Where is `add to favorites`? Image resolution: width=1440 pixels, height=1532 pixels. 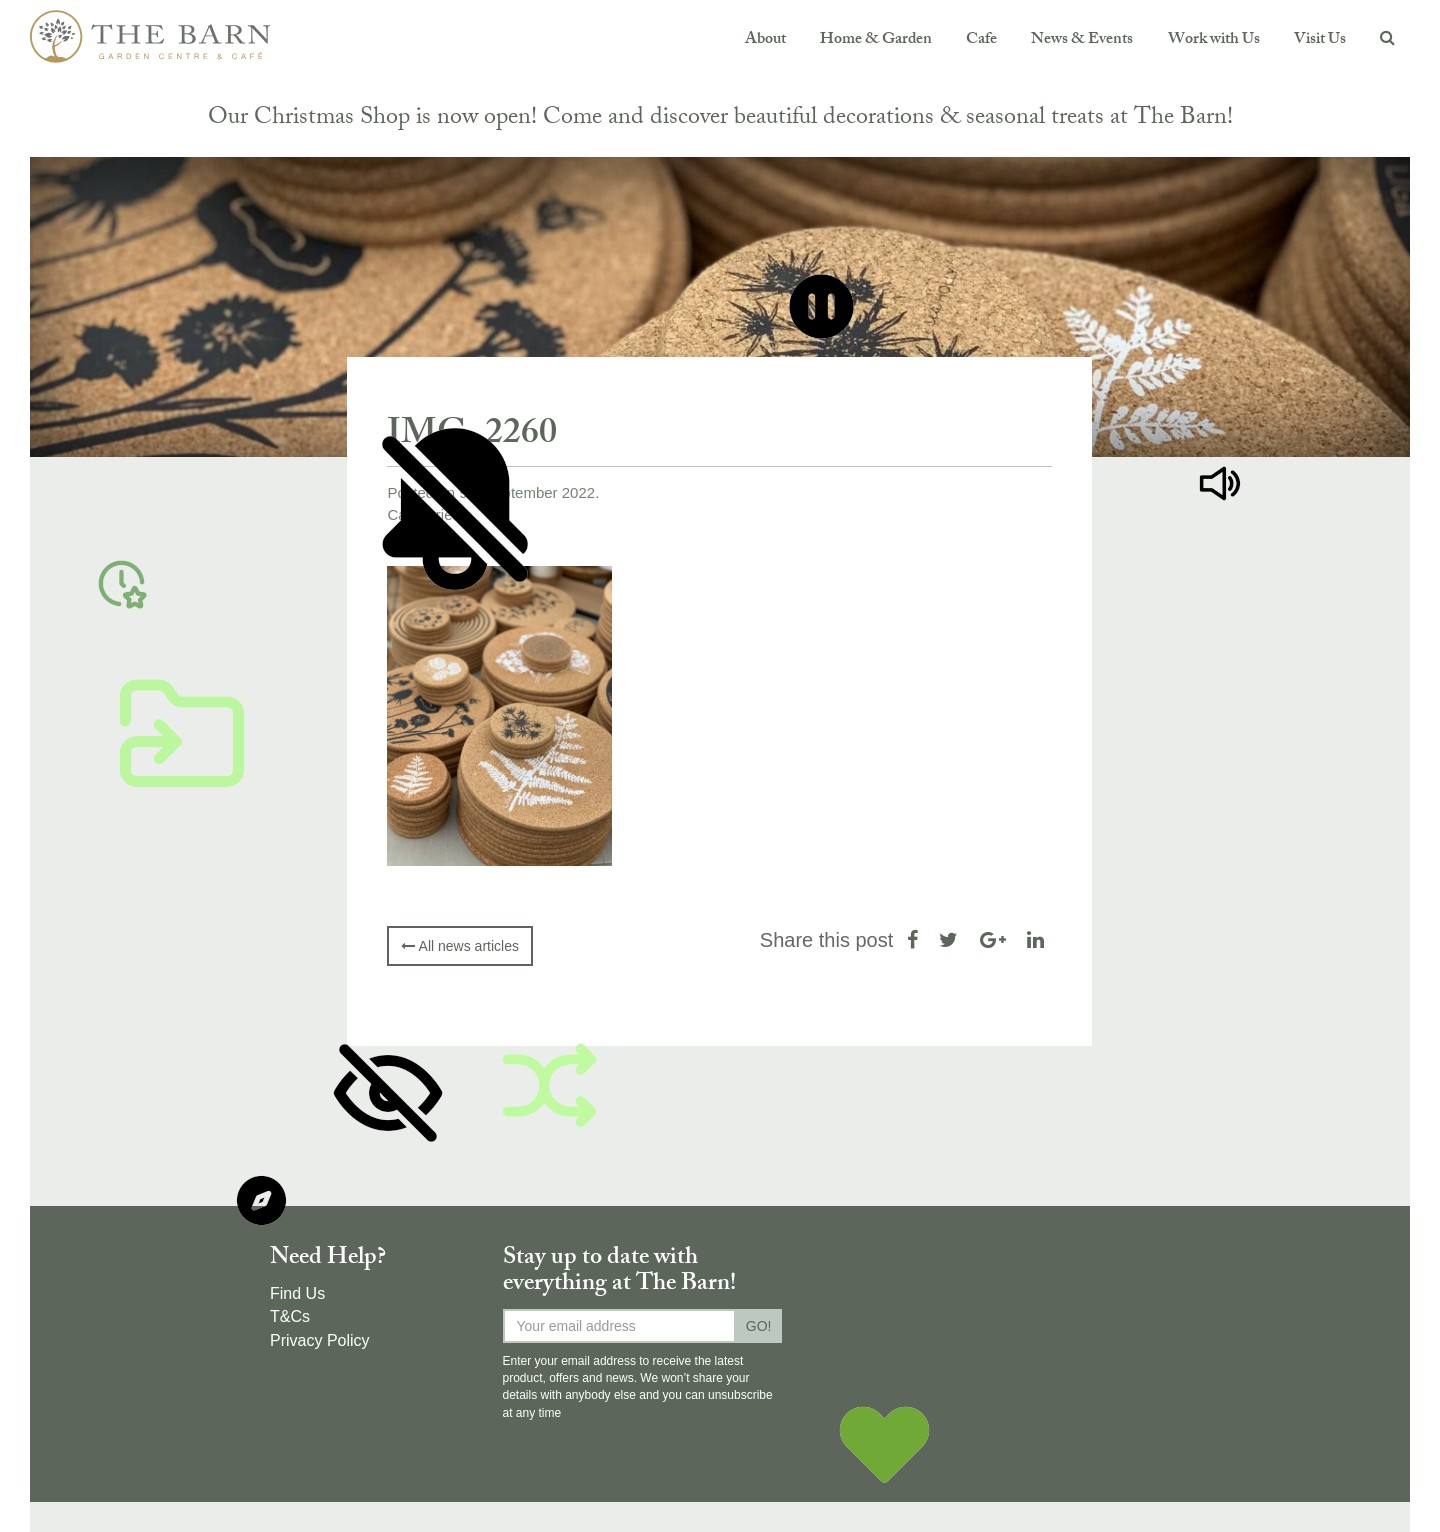
add to favorites is located at coordinates (884, 1442).